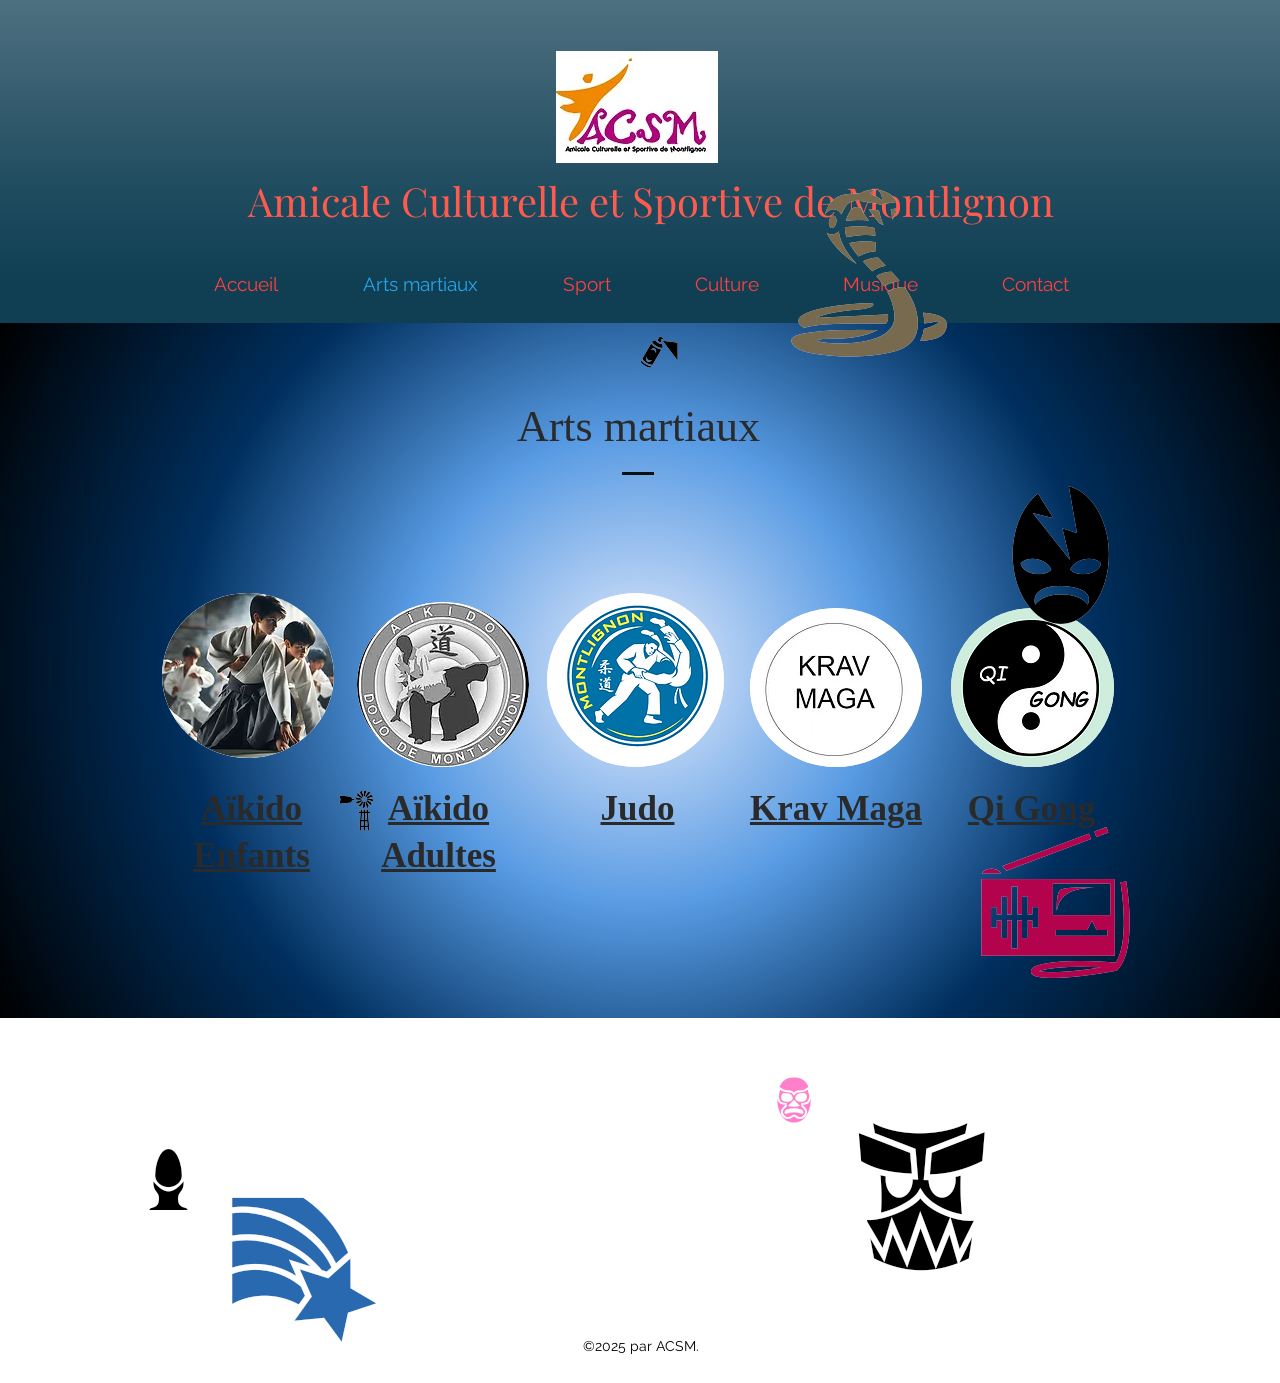  Describe the element at coordinates (869, 273) in the screenshot. I see `cobra or snake character icon in a game interface` at that location.